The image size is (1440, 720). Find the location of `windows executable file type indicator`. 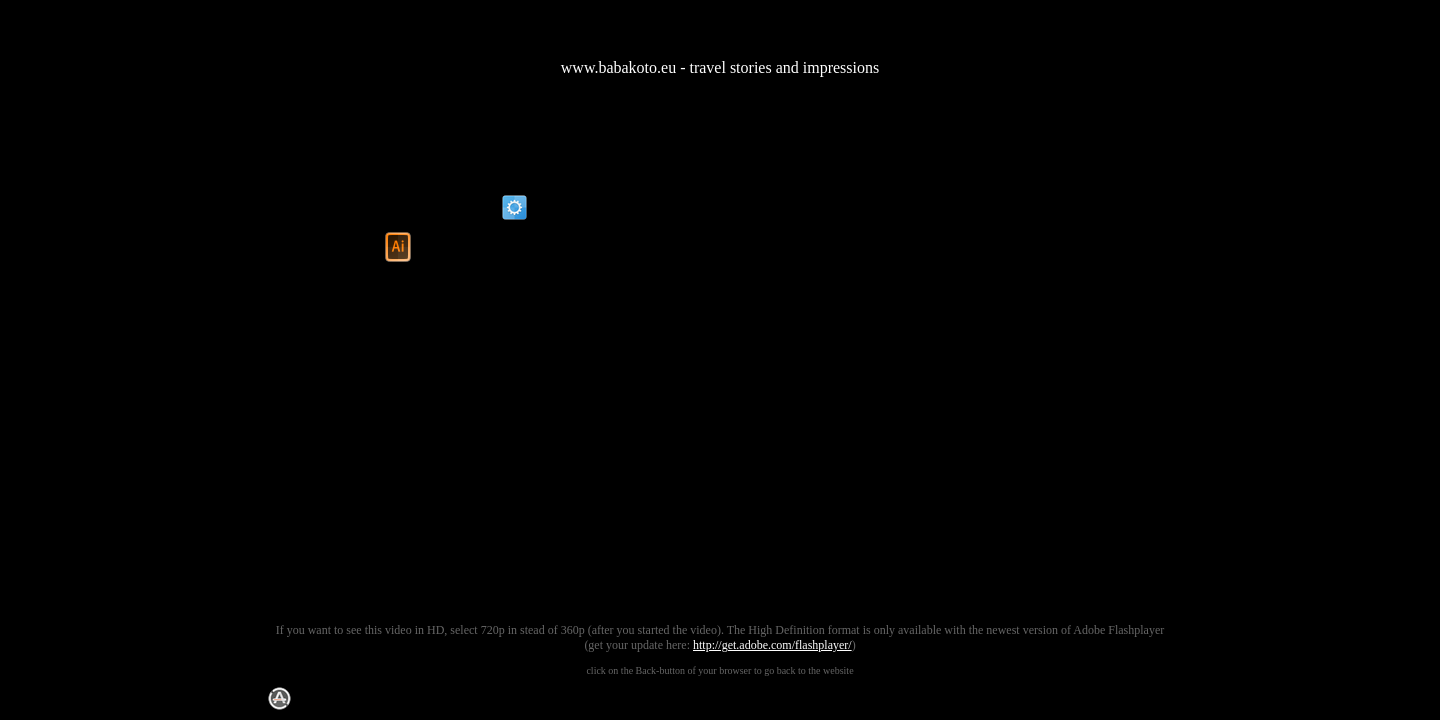

windows executable file type indicator is located at coordinates (514, 207).